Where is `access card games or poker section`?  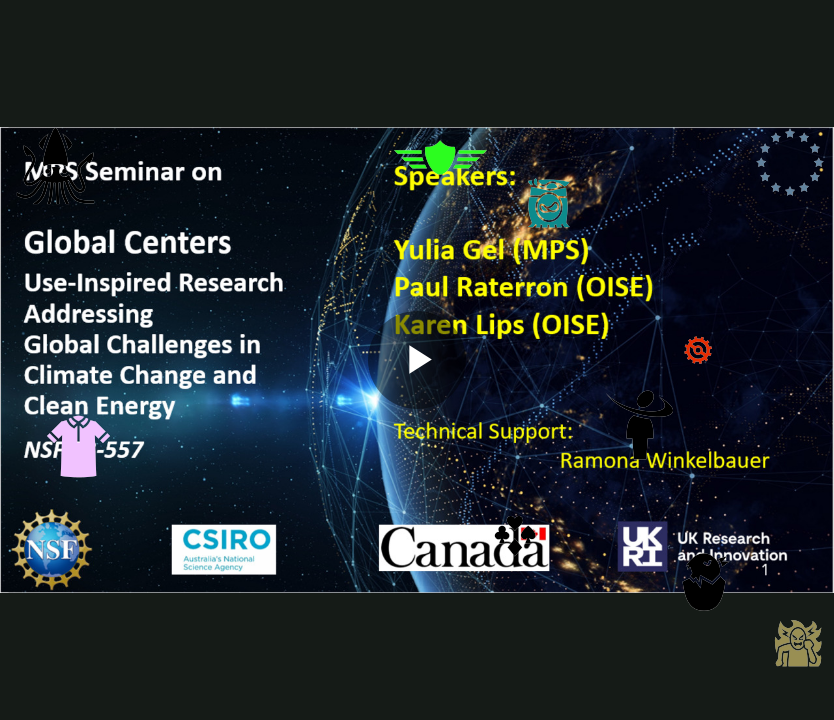 access card games or poker section is located at coordinates (515, 536).